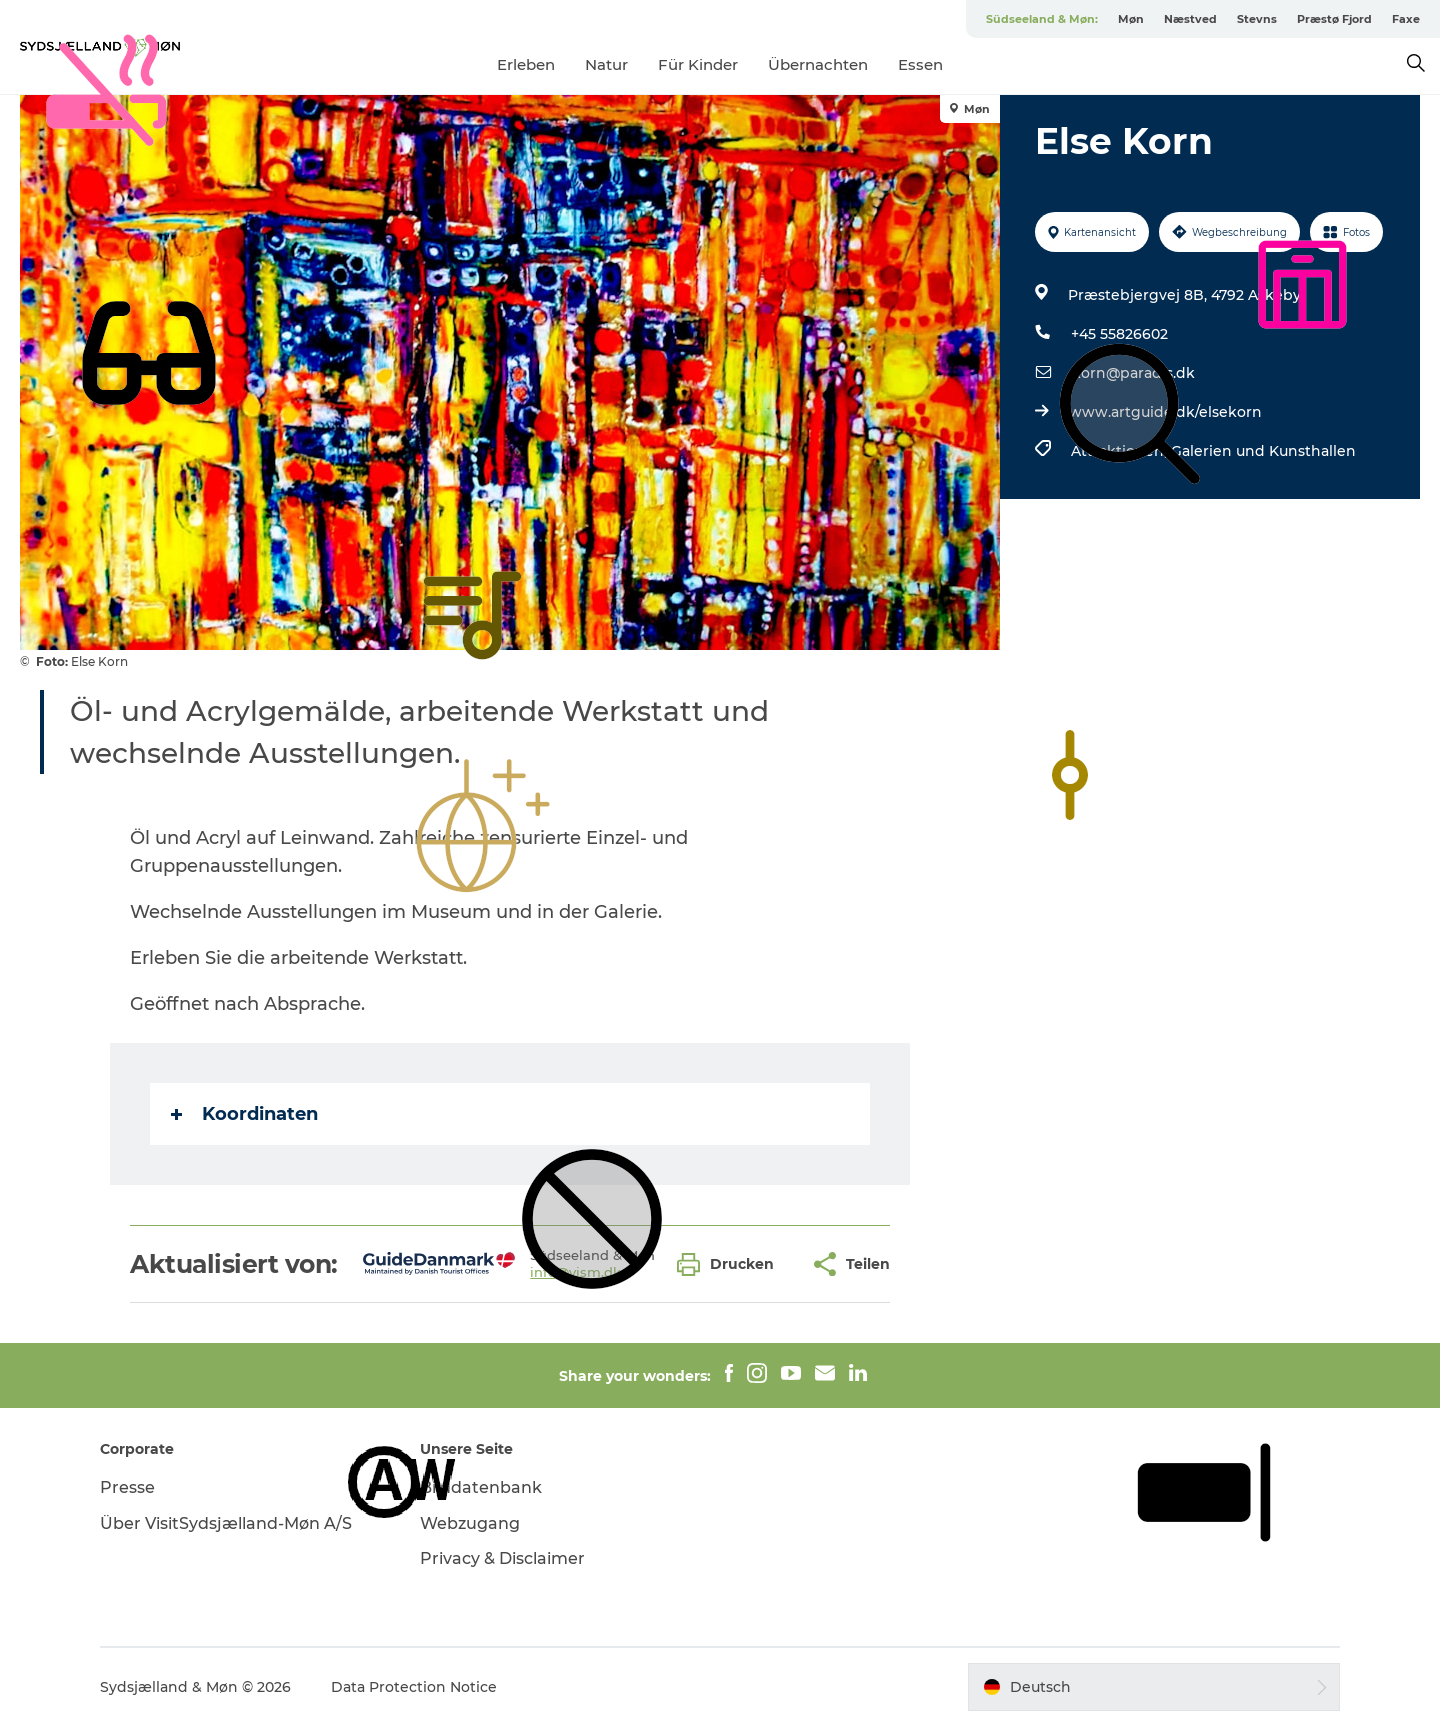 This screenshot has width=1440, height=1726. Describe the element at coordinates (149, 353) in the screenshot. I see `enable reading mode or accessibility features` at that location.